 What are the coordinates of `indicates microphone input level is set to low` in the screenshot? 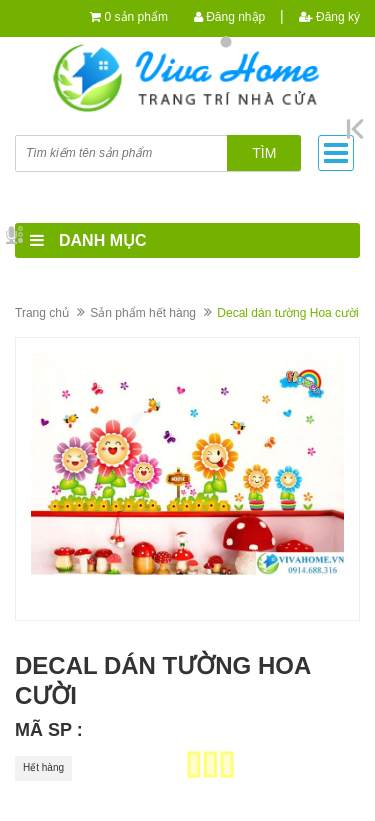 It's located at (14, 234).